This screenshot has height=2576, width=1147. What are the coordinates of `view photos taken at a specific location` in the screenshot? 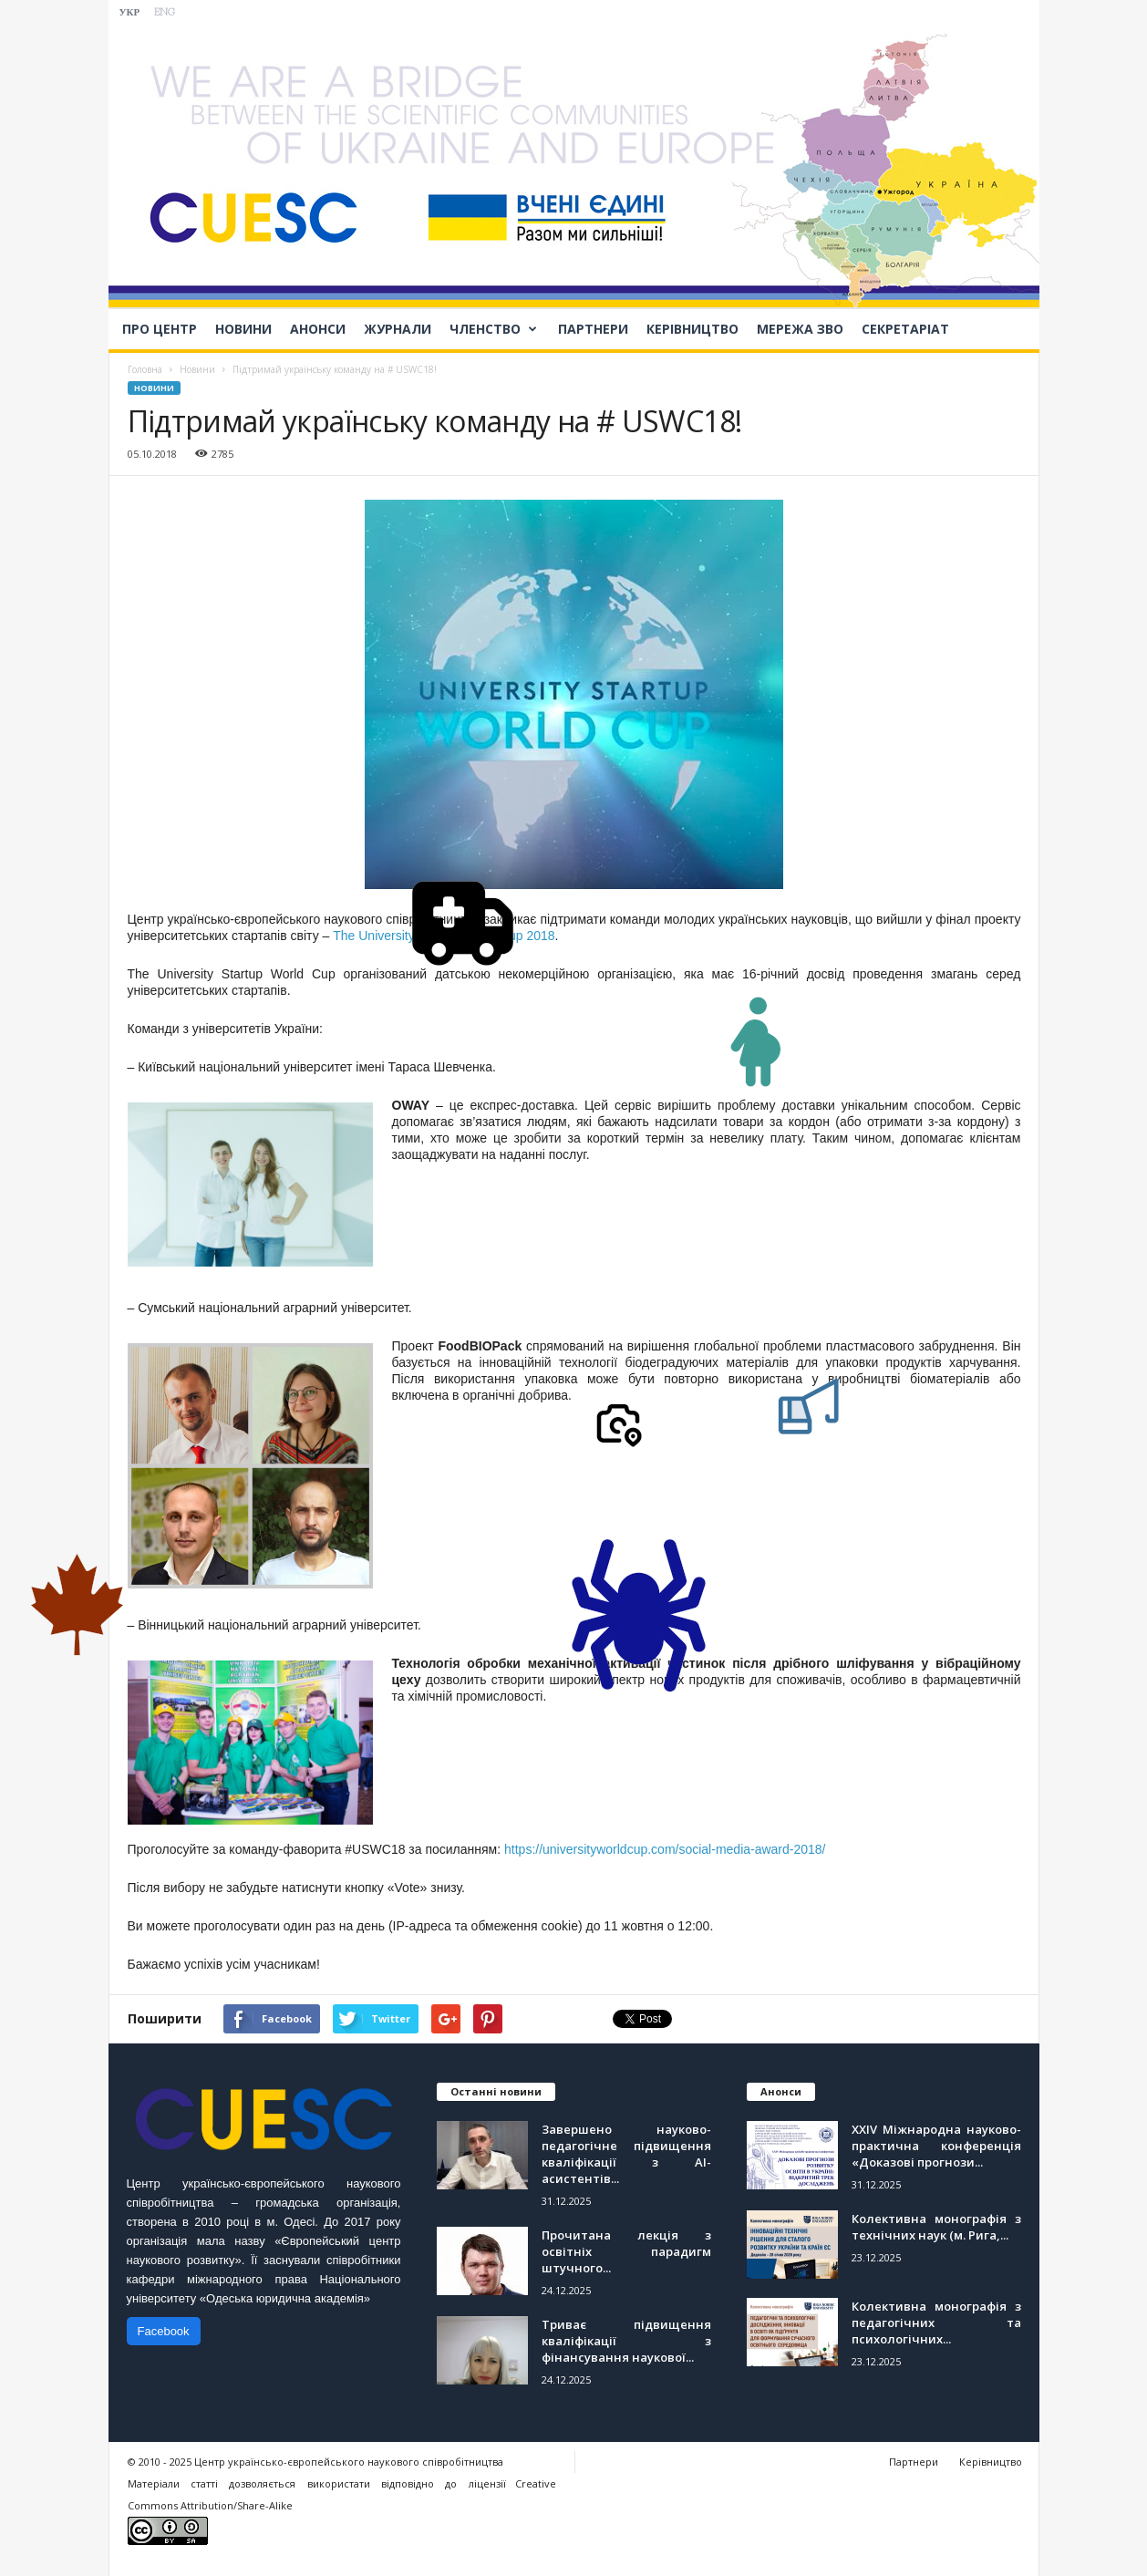 It's located at (618, 1423).